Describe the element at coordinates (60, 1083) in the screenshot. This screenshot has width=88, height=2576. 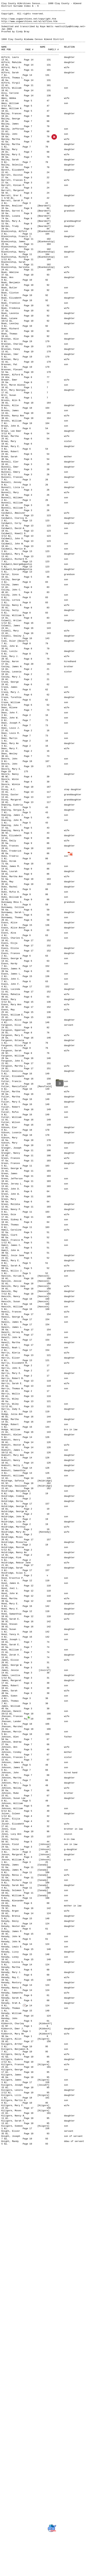
I see `access folder containing document templates` at that location.